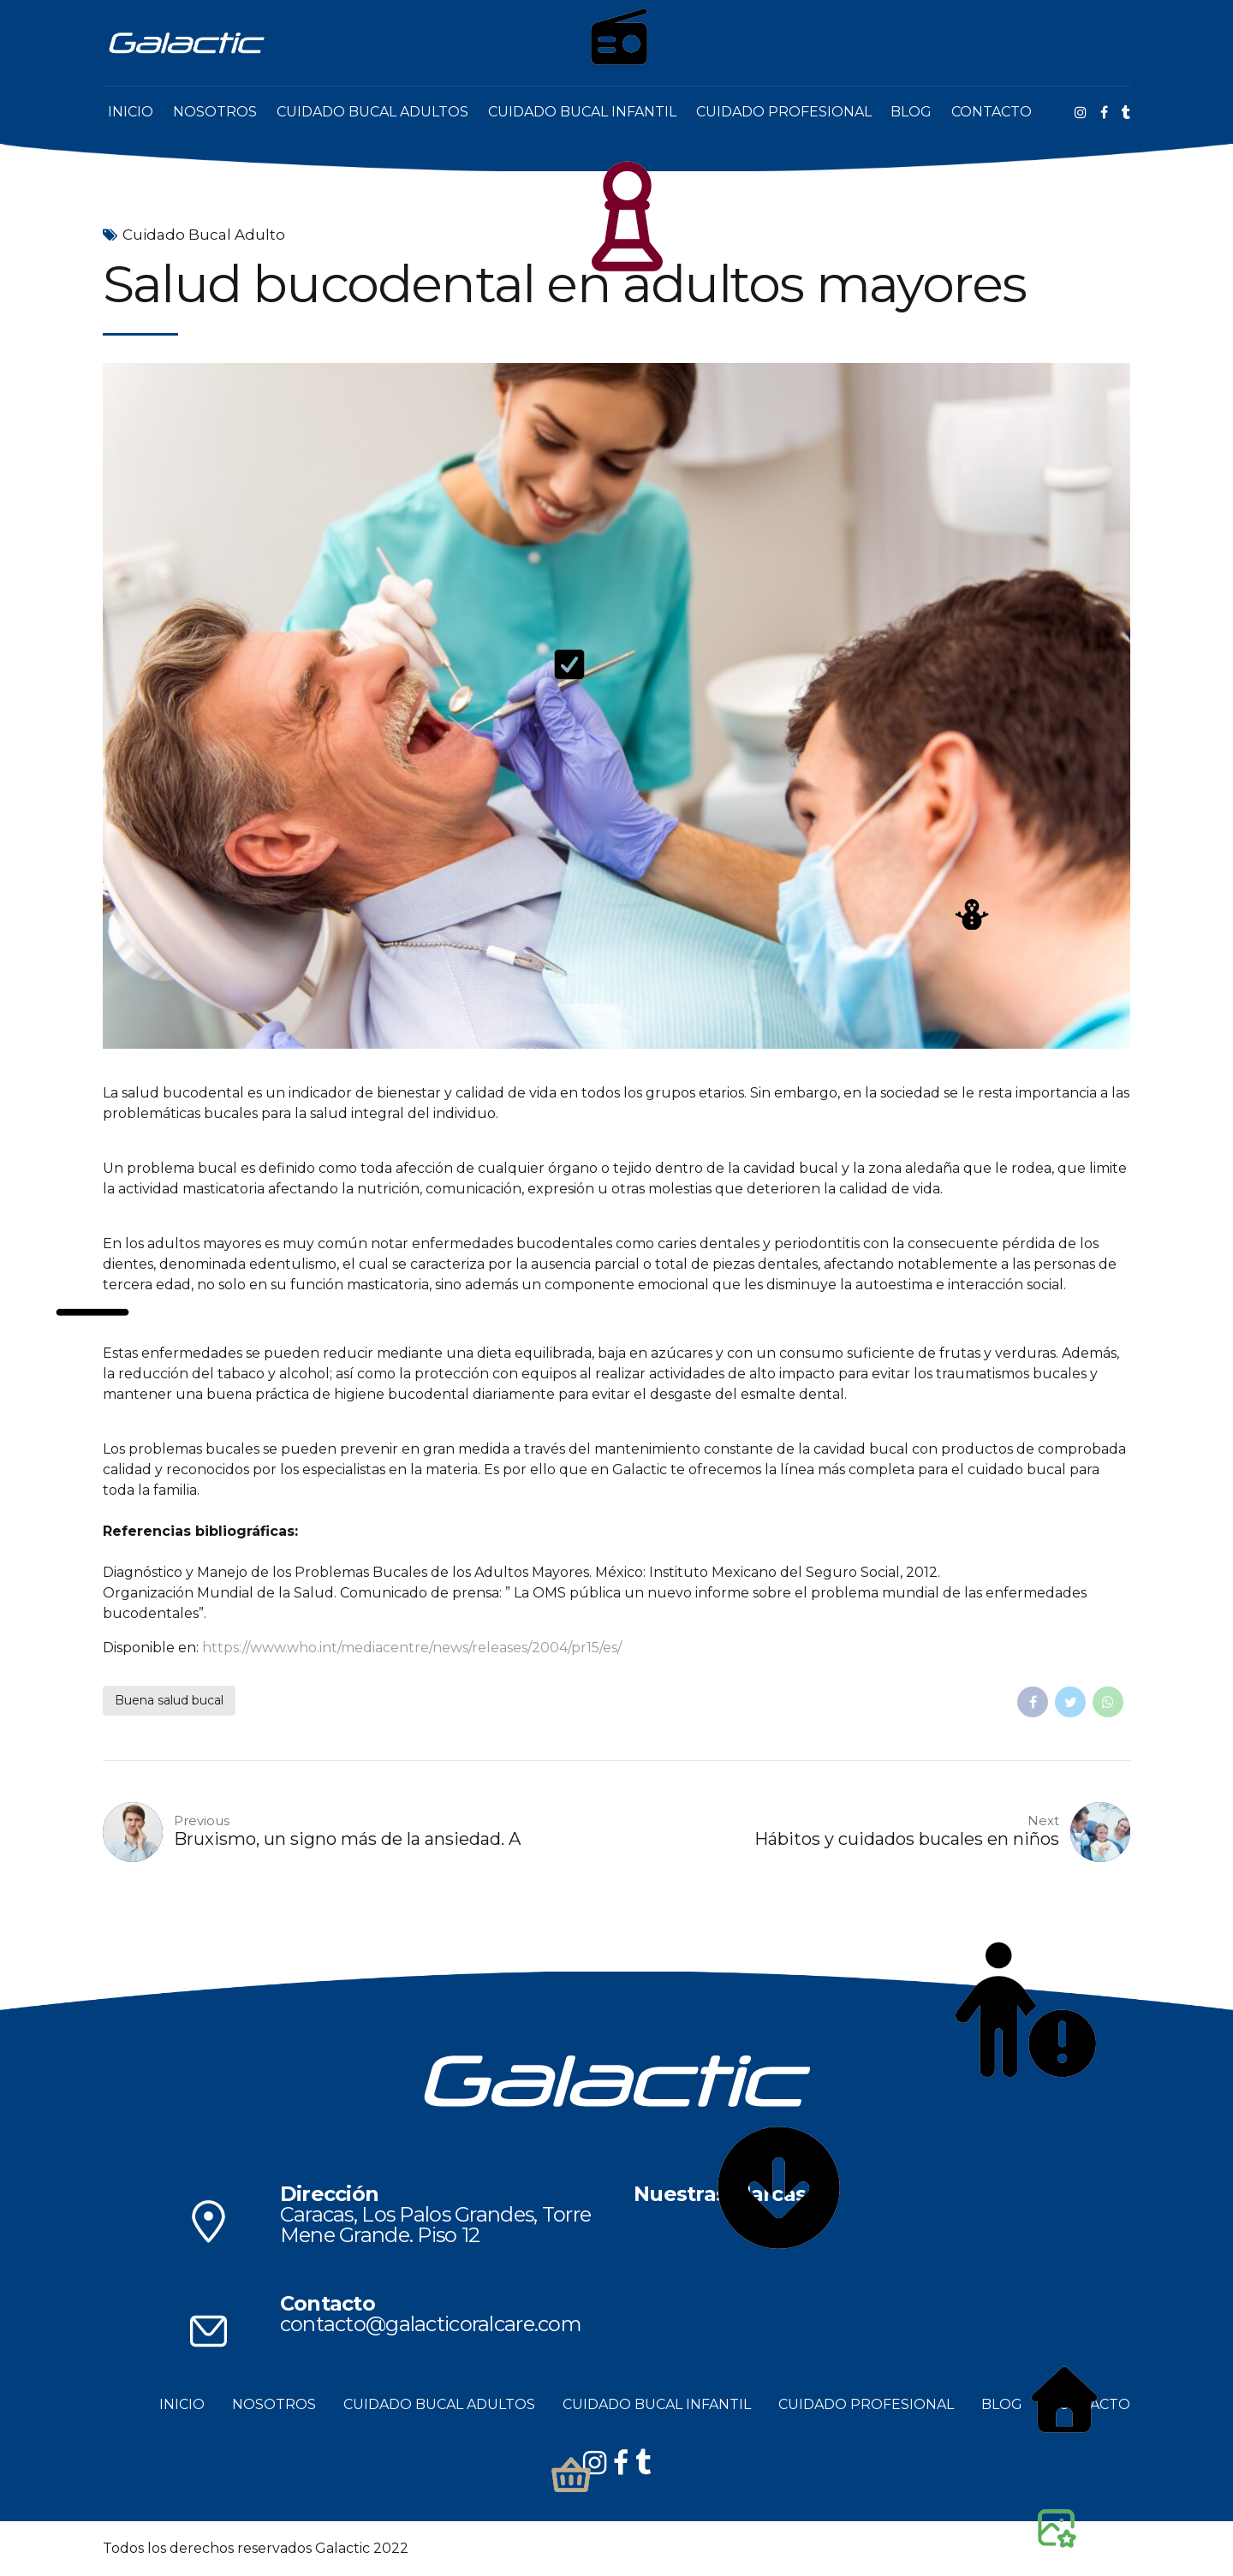 The image size is (1233, 2576). What do you see at coordinates (627, 219) in the screenshot?
I see `play chess or access chess game` at bounding box center [627, 219].